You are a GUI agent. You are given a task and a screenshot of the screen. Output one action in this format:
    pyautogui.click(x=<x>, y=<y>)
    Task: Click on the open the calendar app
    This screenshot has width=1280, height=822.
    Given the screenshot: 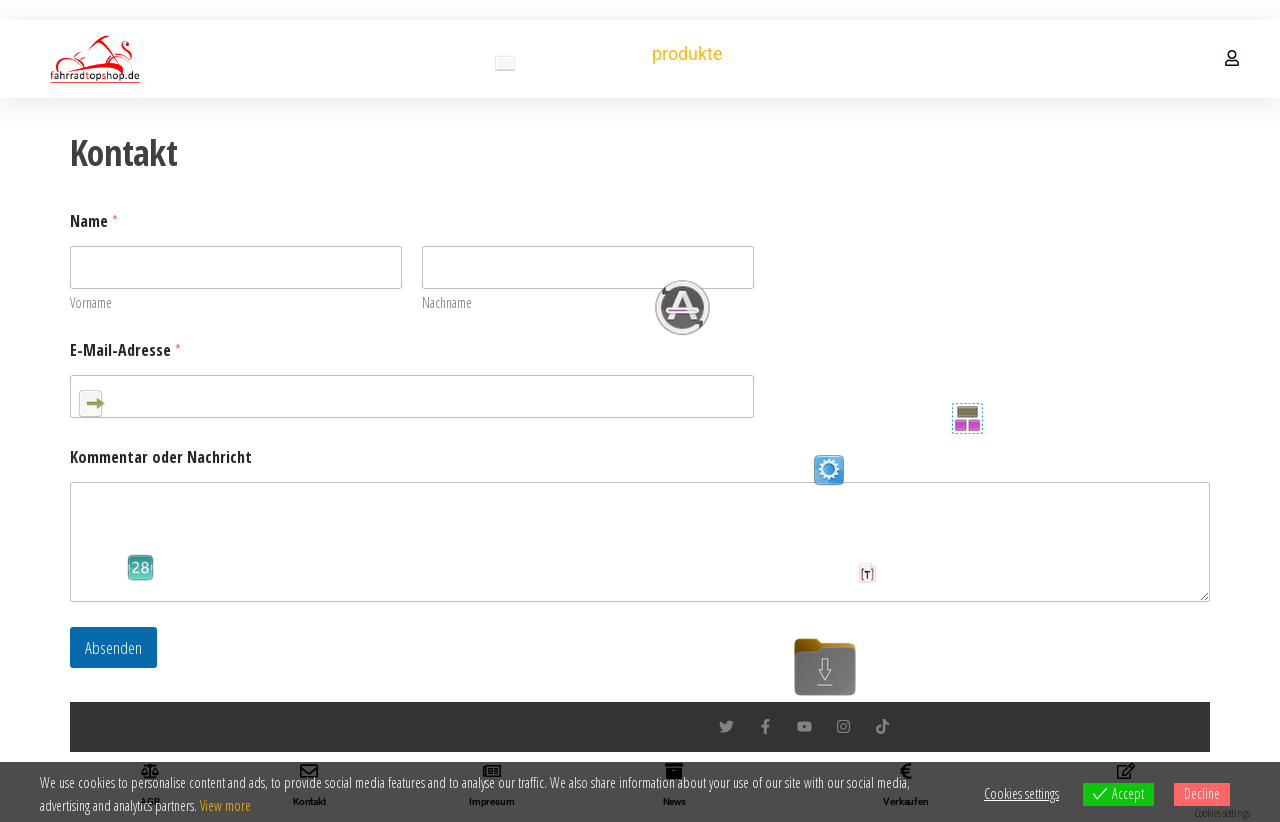 What is the action you would take?
    pyautogui.click(x=140, y=567)
    